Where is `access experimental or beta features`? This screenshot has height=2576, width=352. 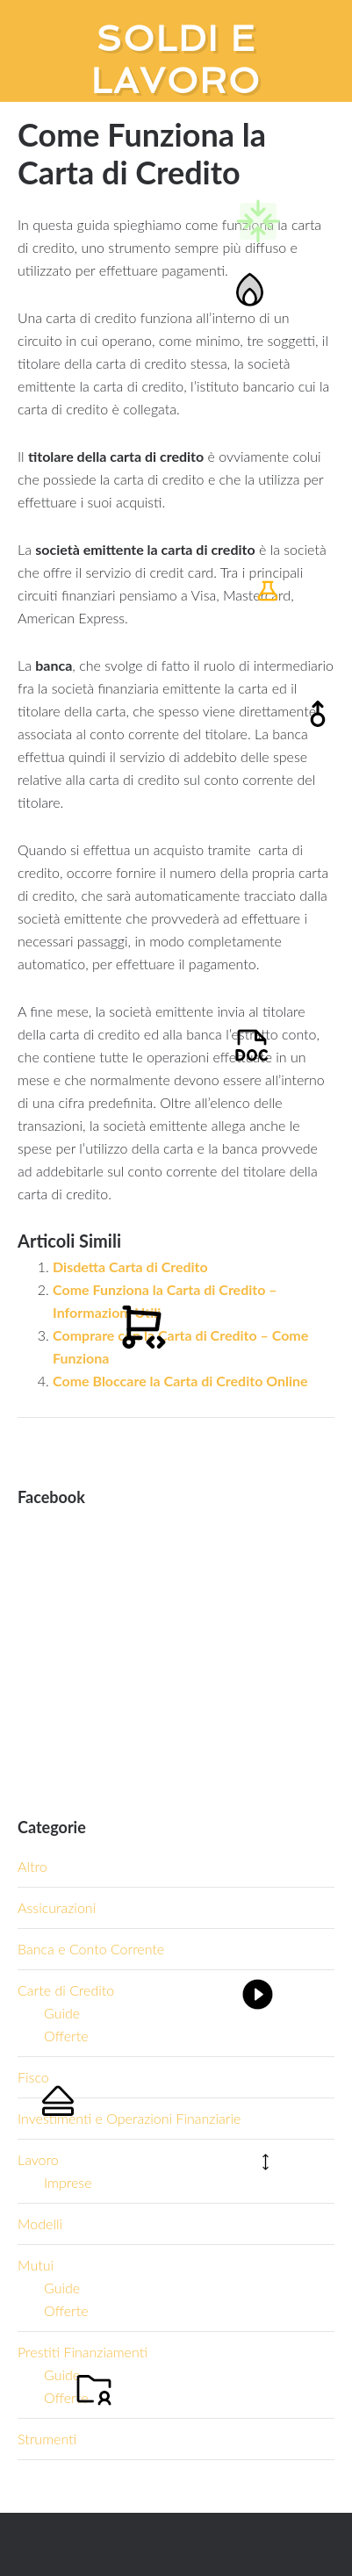
access experimental or beta features is located at coordinates (268, 591).